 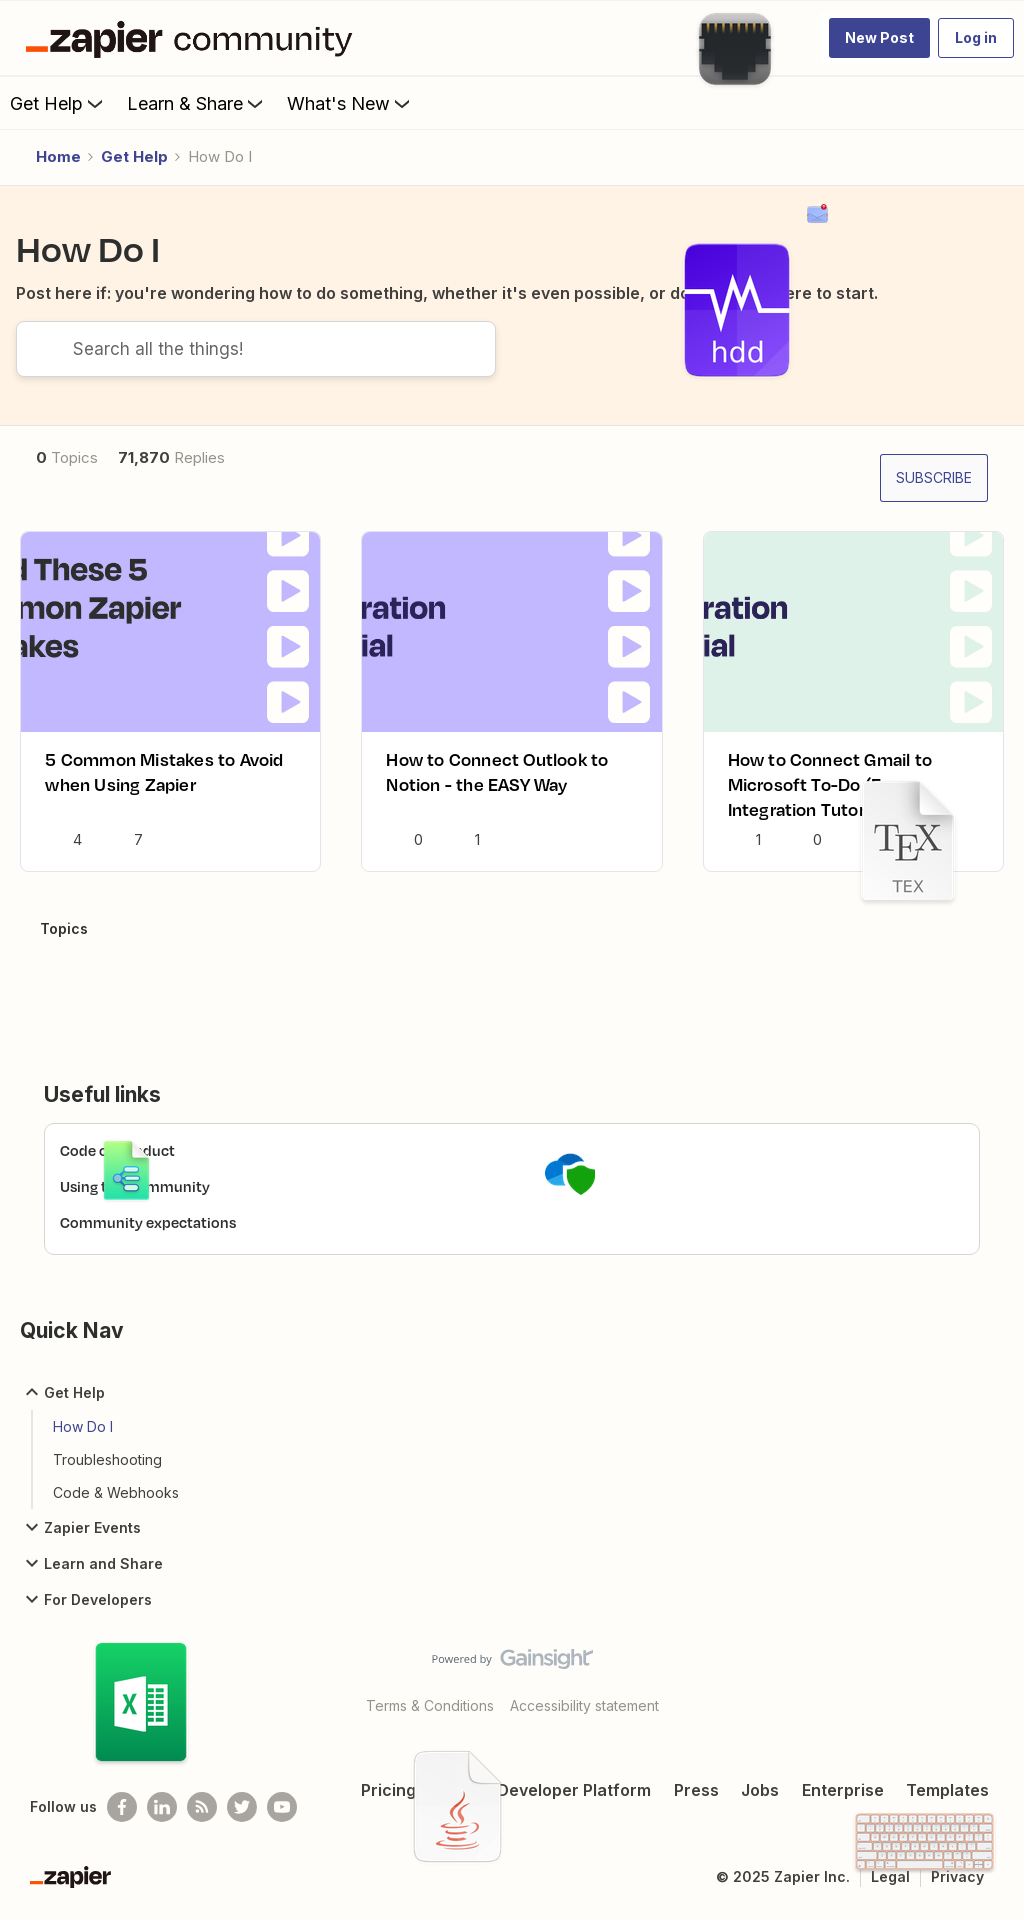 What do you see at coordinates (126, 1171) in the screenshot?
I see `minder mind-mapping file type` at bounding box center [126, 1171].